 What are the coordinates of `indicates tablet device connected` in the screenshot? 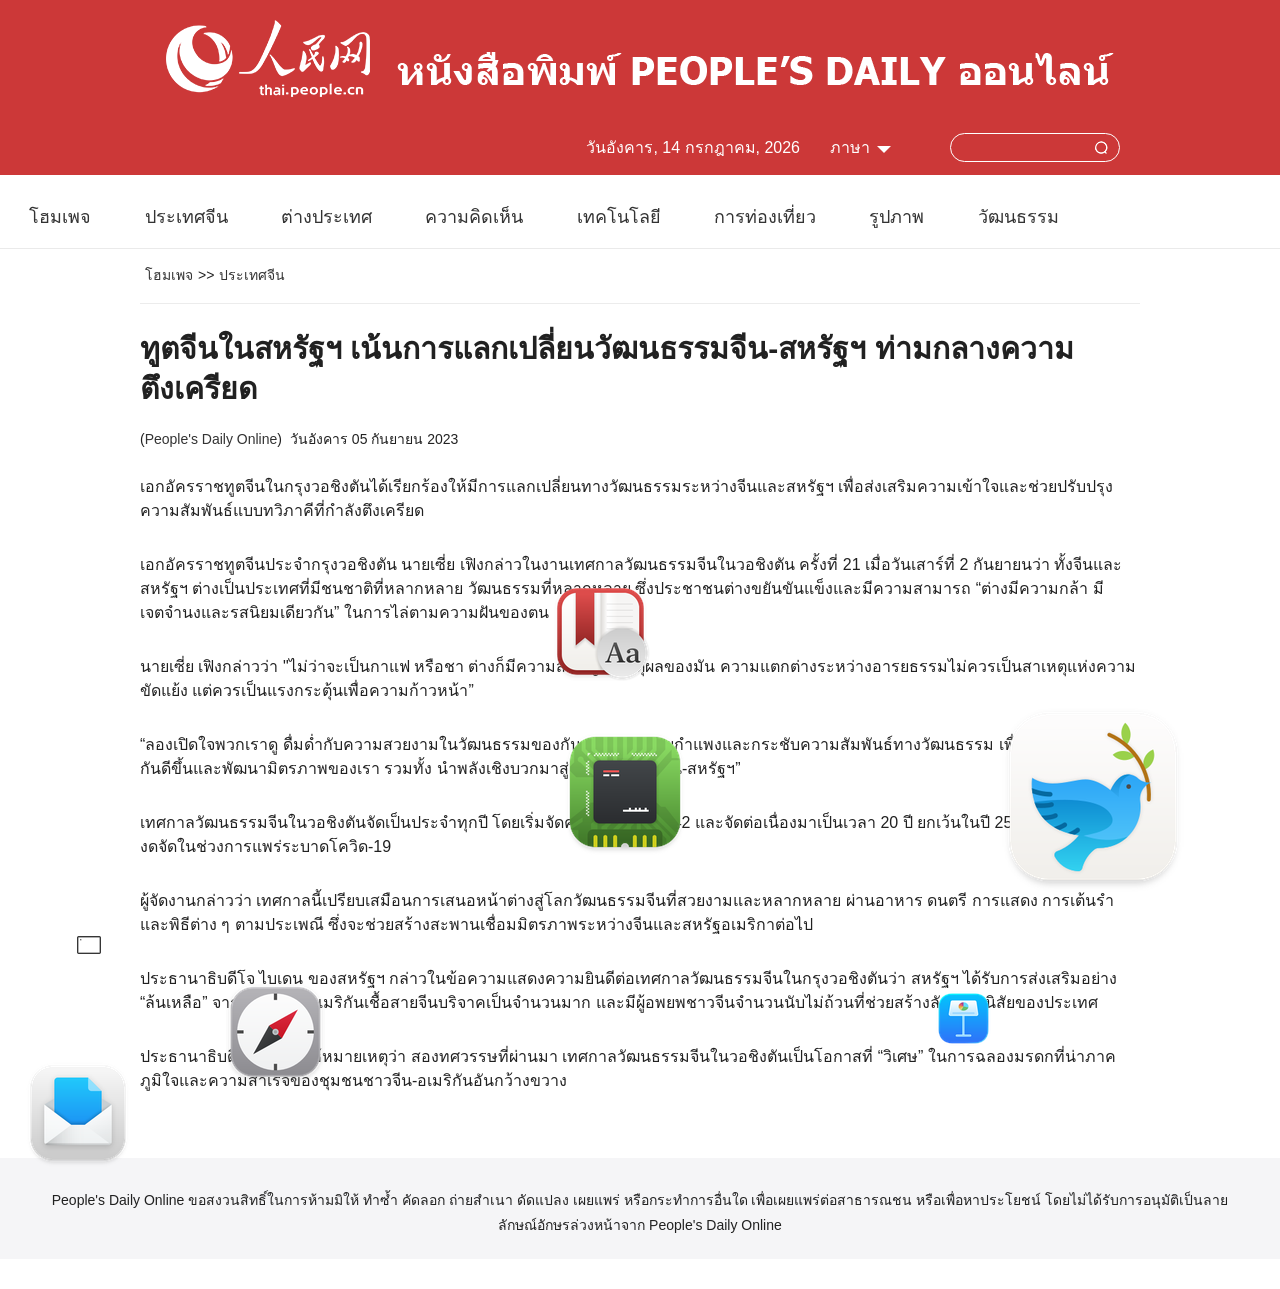 It's located at (89, 945).